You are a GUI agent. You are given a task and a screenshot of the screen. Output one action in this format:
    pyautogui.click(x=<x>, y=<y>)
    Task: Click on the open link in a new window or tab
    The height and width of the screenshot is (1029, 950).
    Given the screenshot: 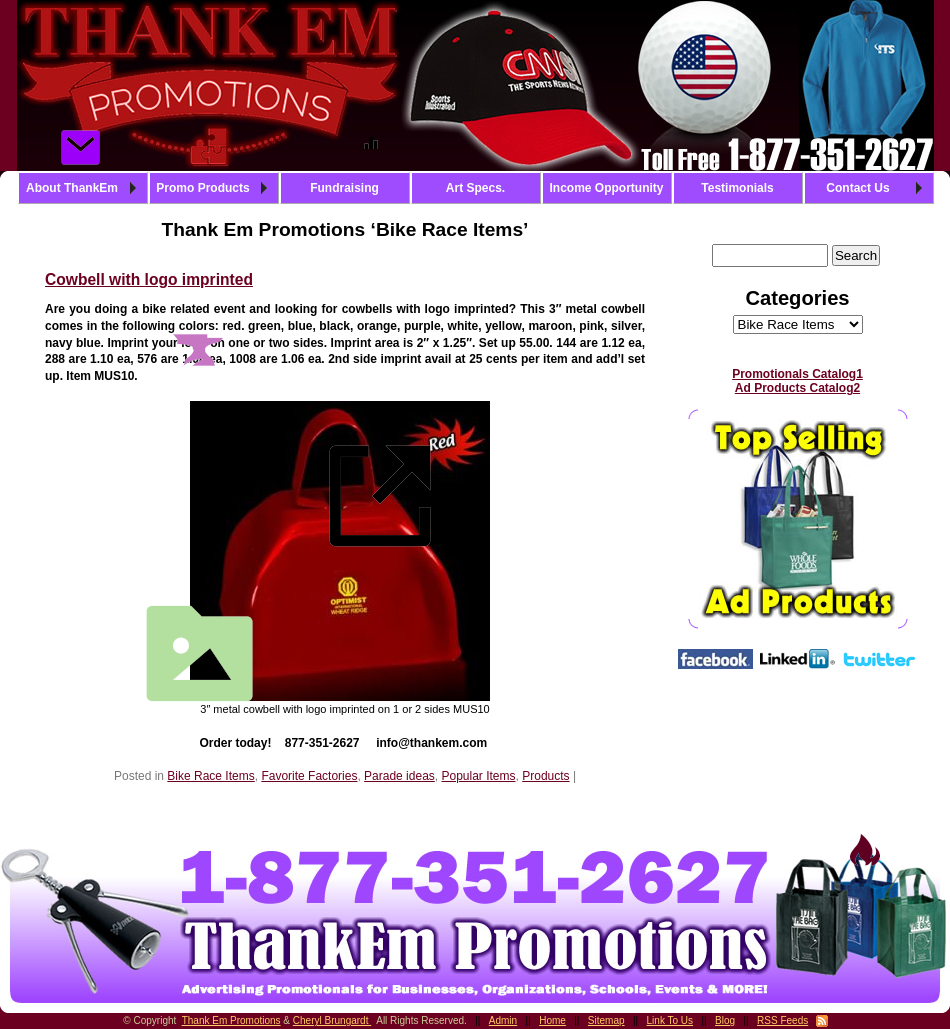 What is the action you would take?
    pyautogui.click(x=380, y=496)
    